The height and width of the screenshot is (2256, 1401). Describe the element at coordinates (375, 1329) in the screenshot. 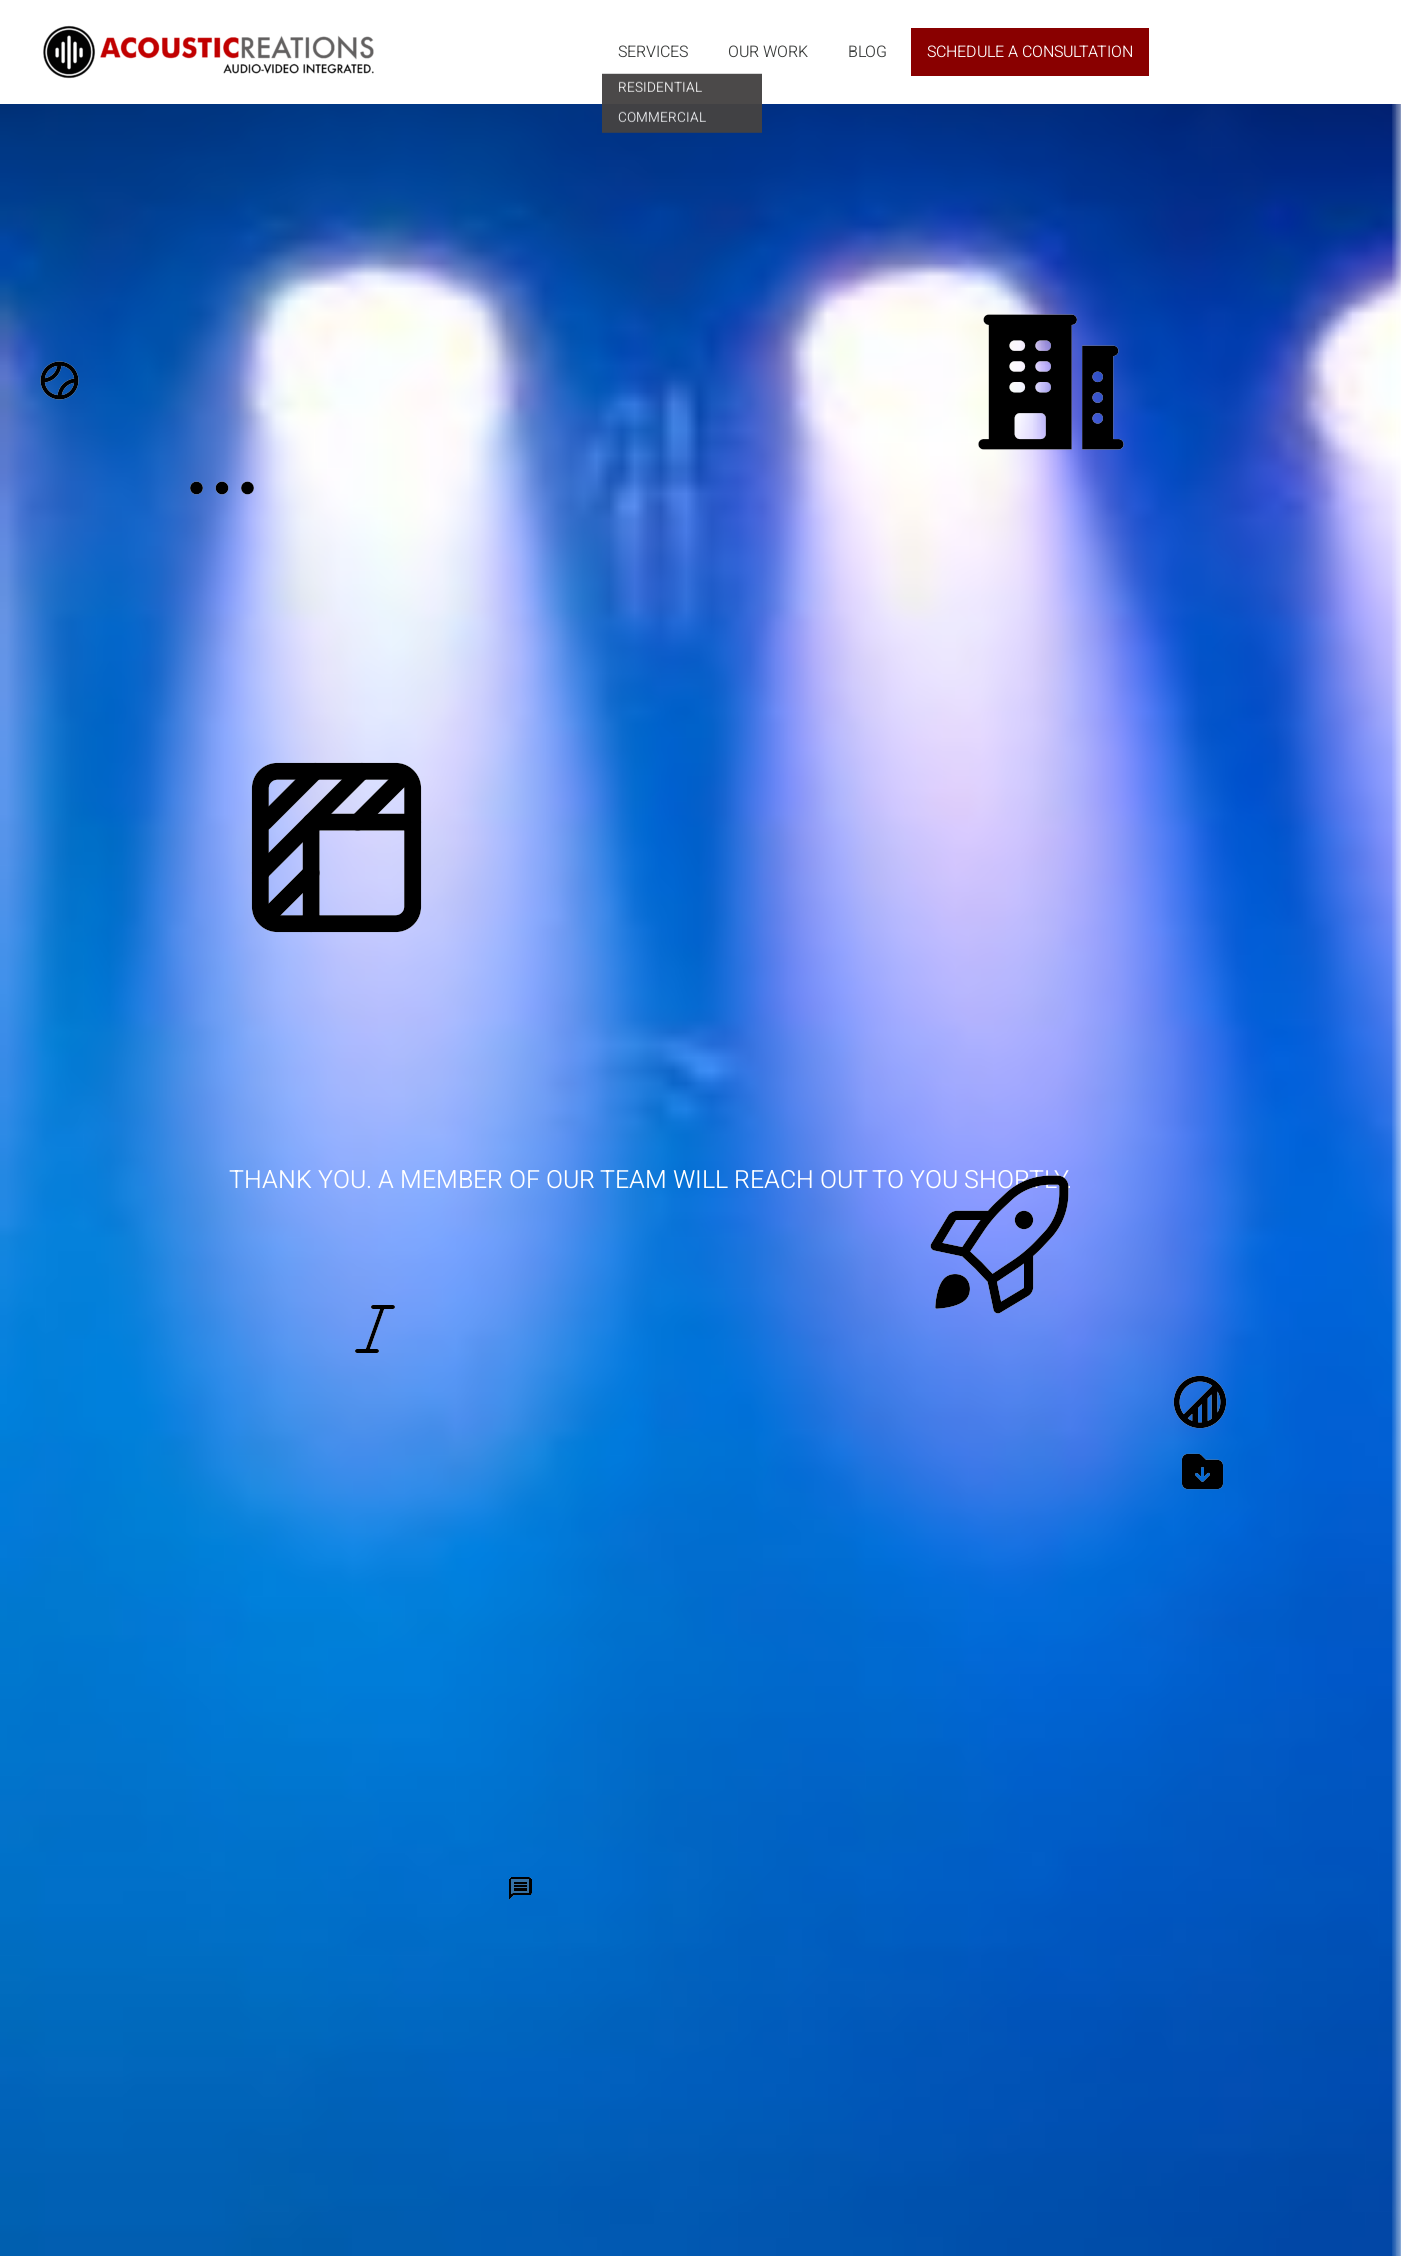

I see `apply italic formatting to selected text` at that location.